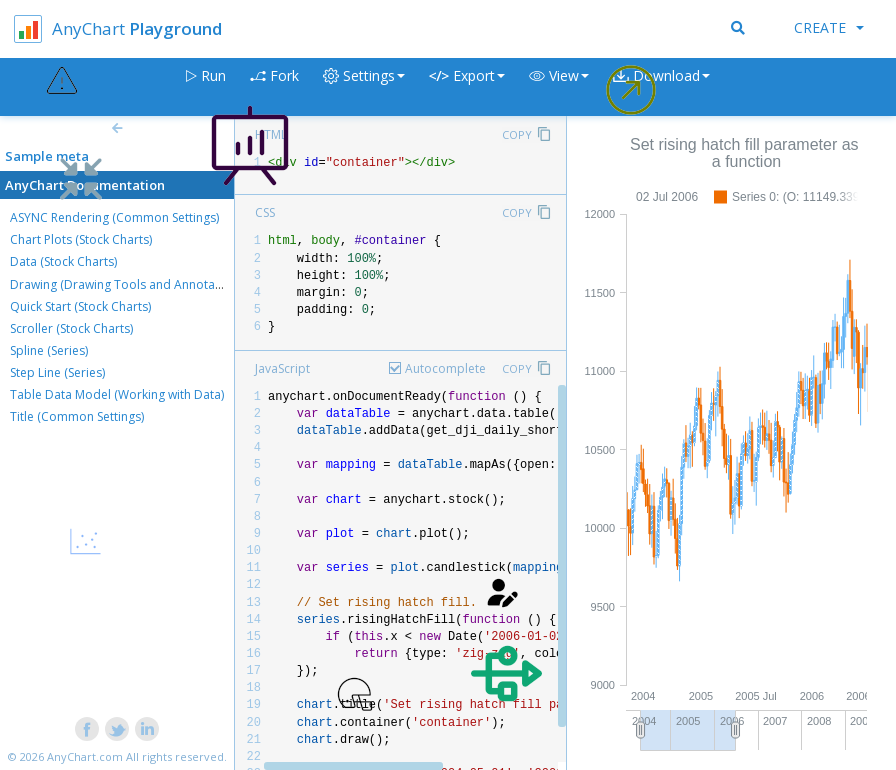 This screenshot has height=770, width=896. I want to click on view scatter plot data, so click(85, 541).